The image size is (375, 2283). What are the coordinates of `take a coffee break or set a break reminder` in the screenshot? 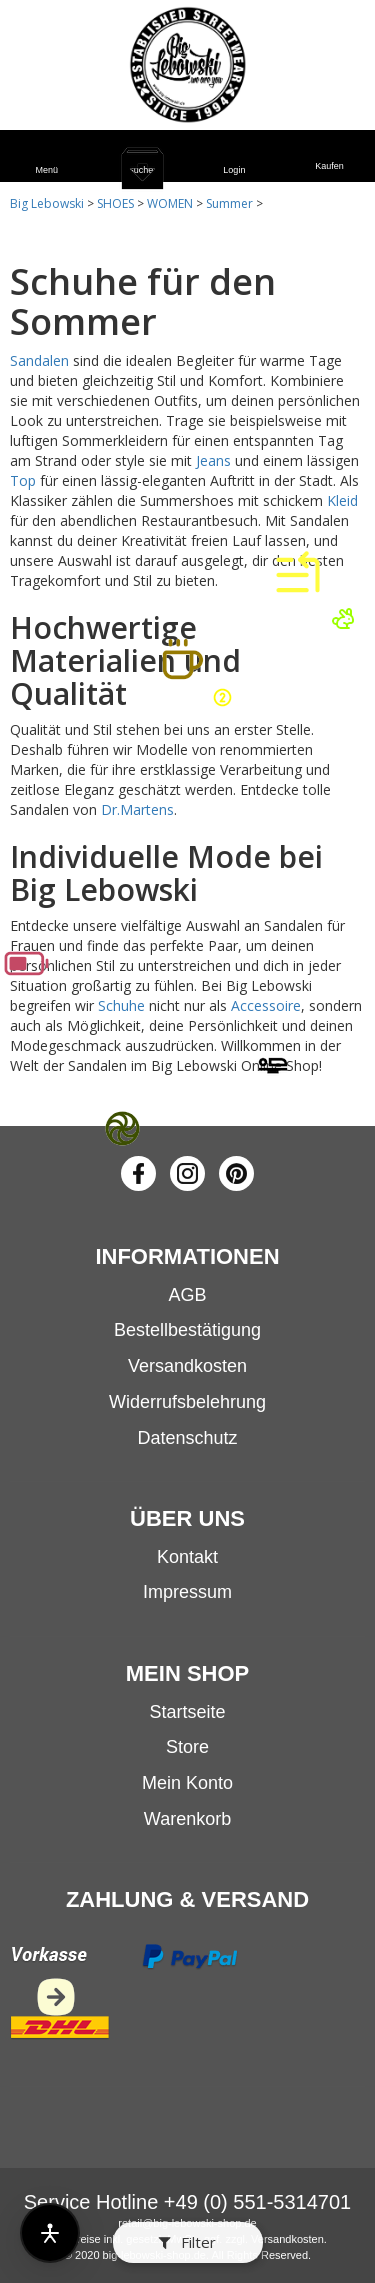 It's located at (182, 660).